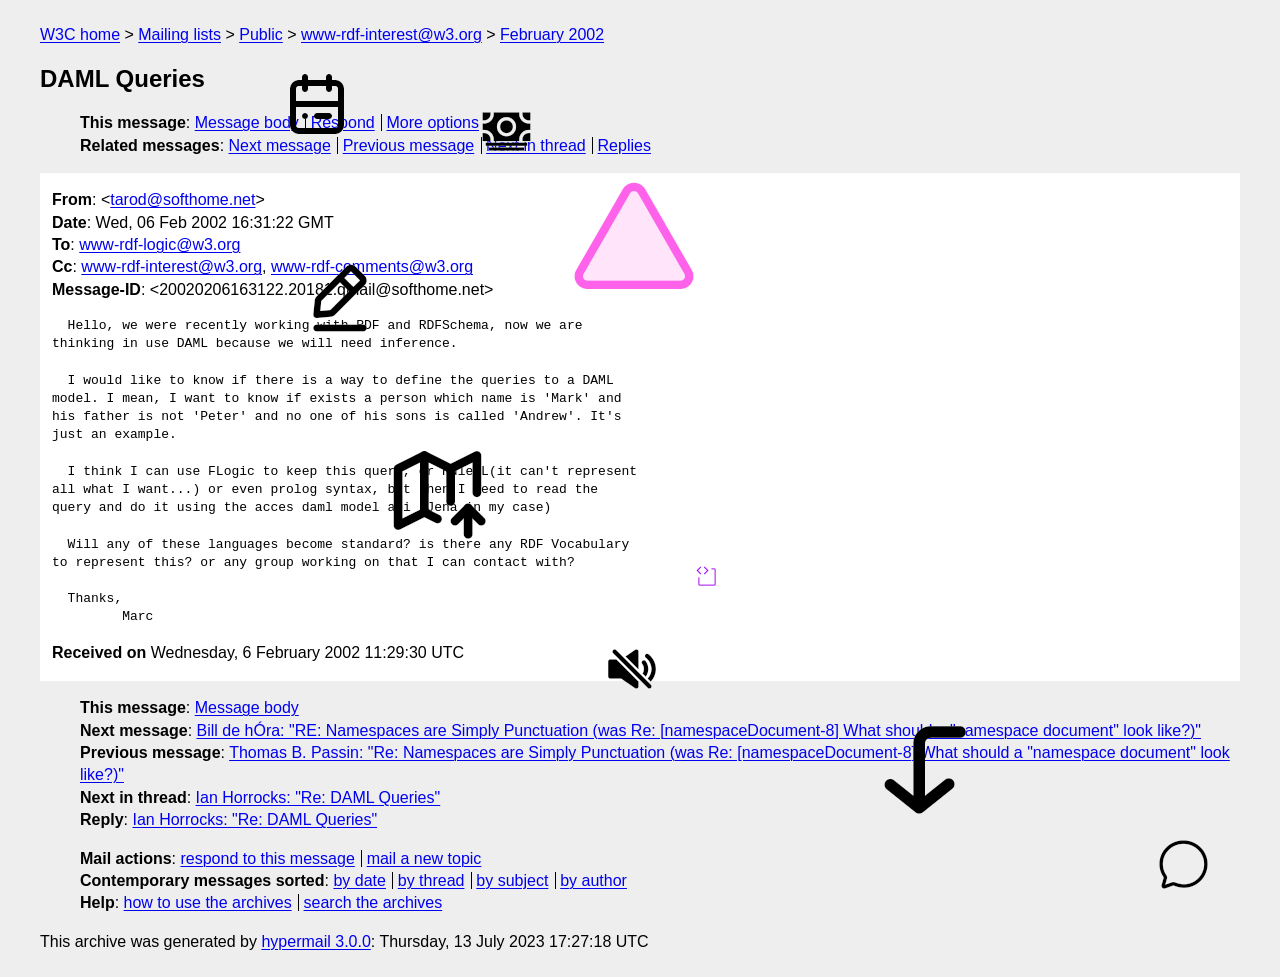 The height and width of the screenshot is (977, 1280). I want to click on mute audio, so click(632, 669).